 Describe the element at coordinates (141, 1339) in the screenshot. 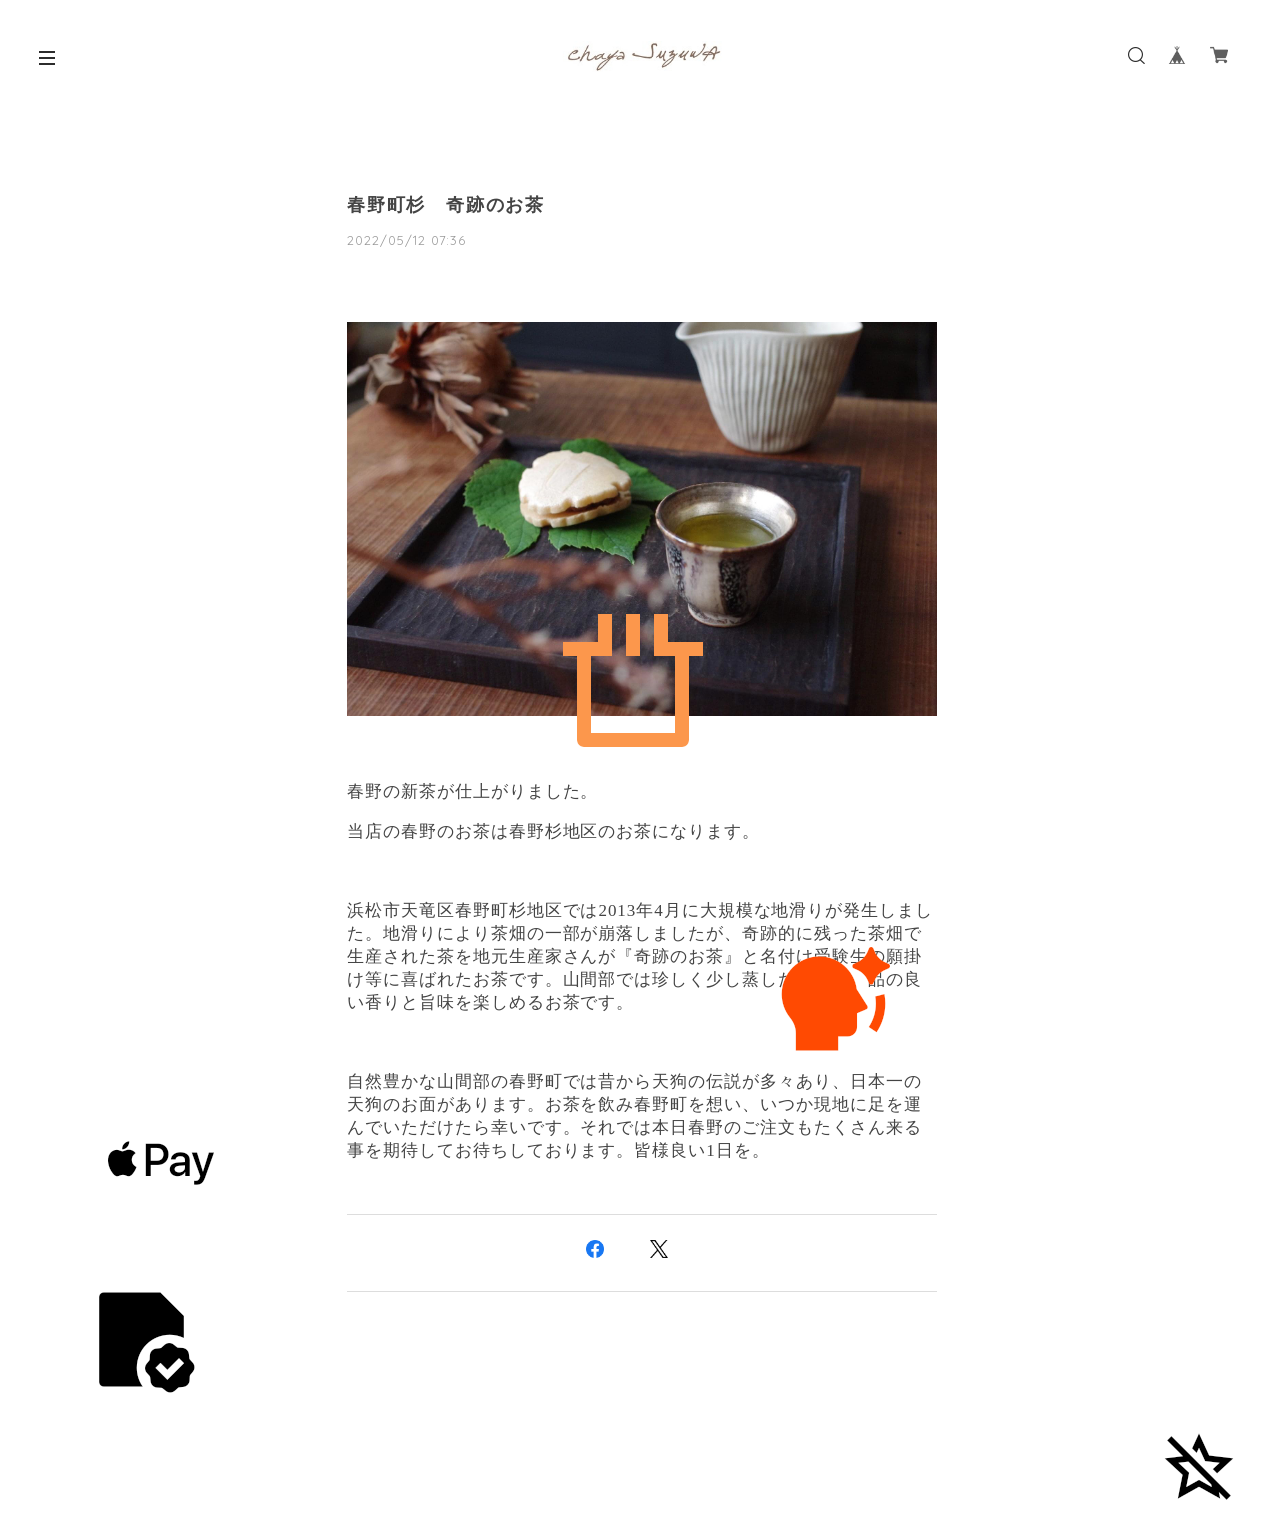

I see `view verified contract or document` at that location.